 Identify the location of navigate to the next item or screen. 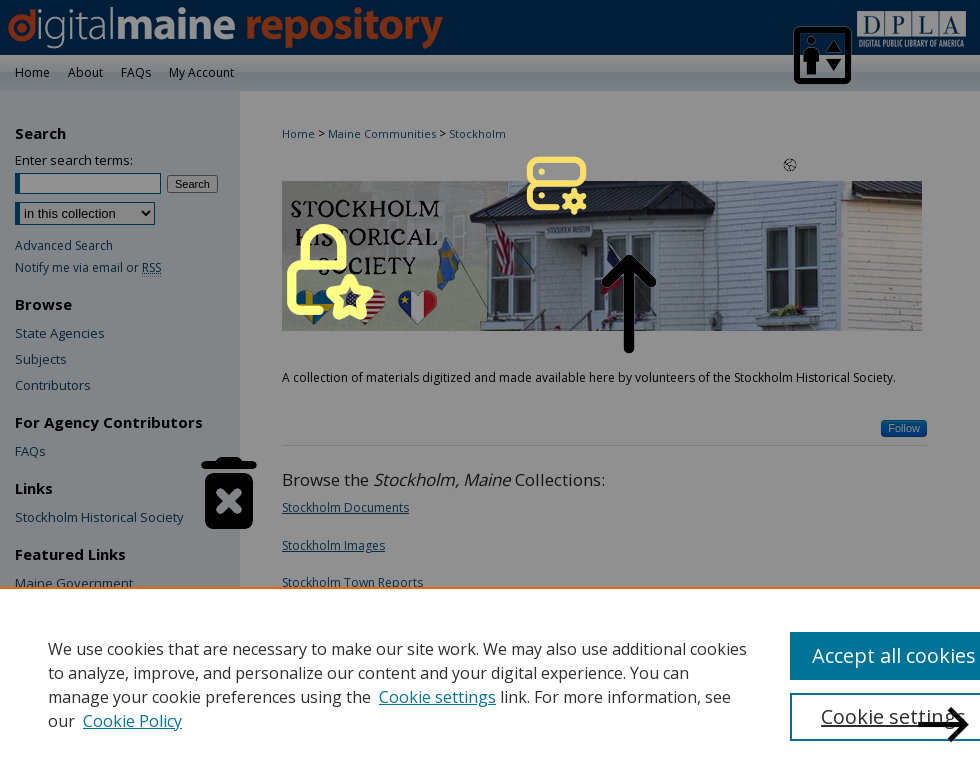
(943, 724).